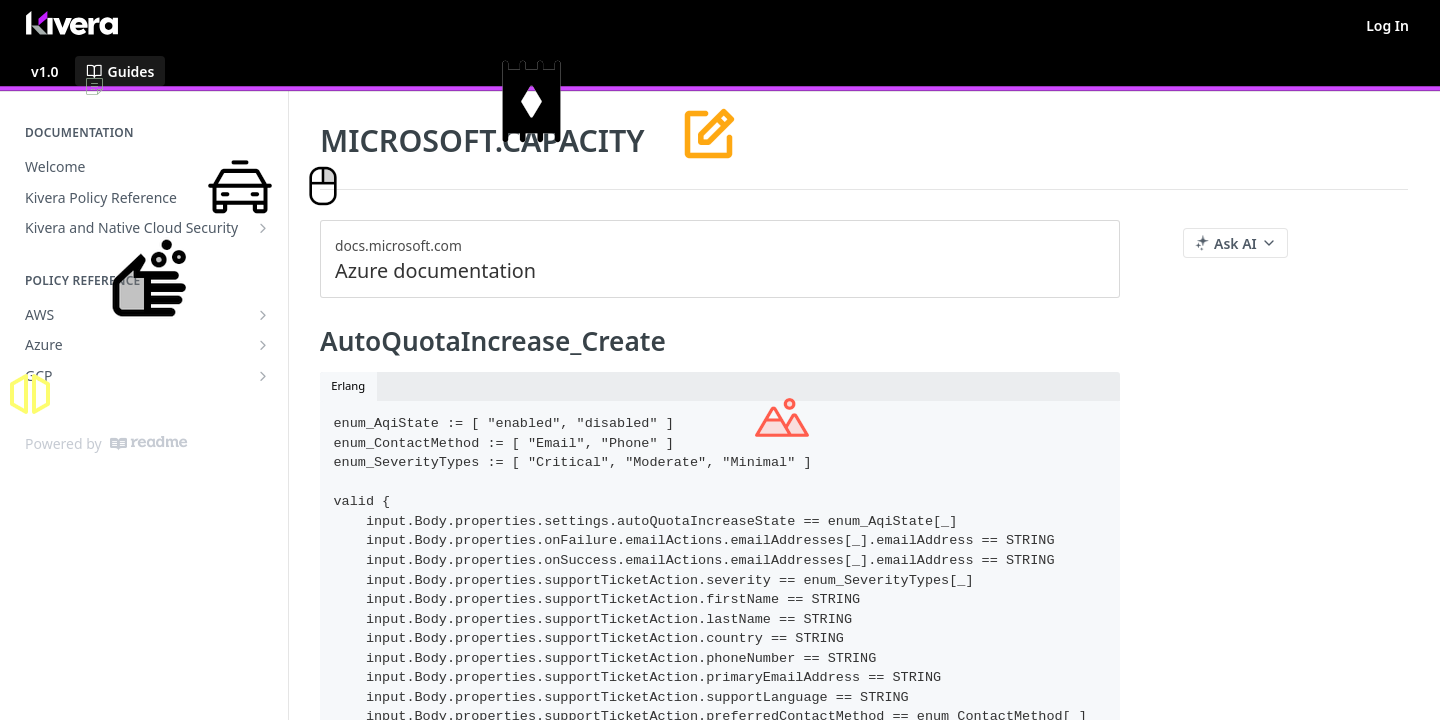 The image size is (1440, 720). Describe the element at coordinates (94, 86) in the screenshot. I see `create a new note` at that location.